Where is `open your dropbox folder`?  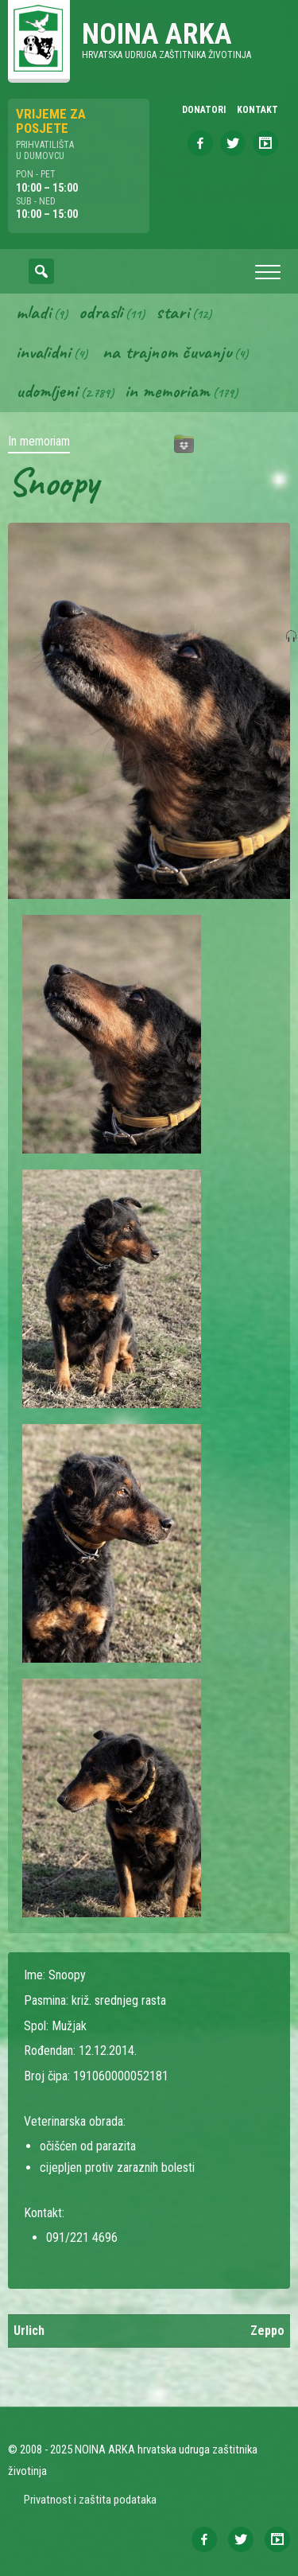
open your dropbox folder is located at coordinates (184, 443).